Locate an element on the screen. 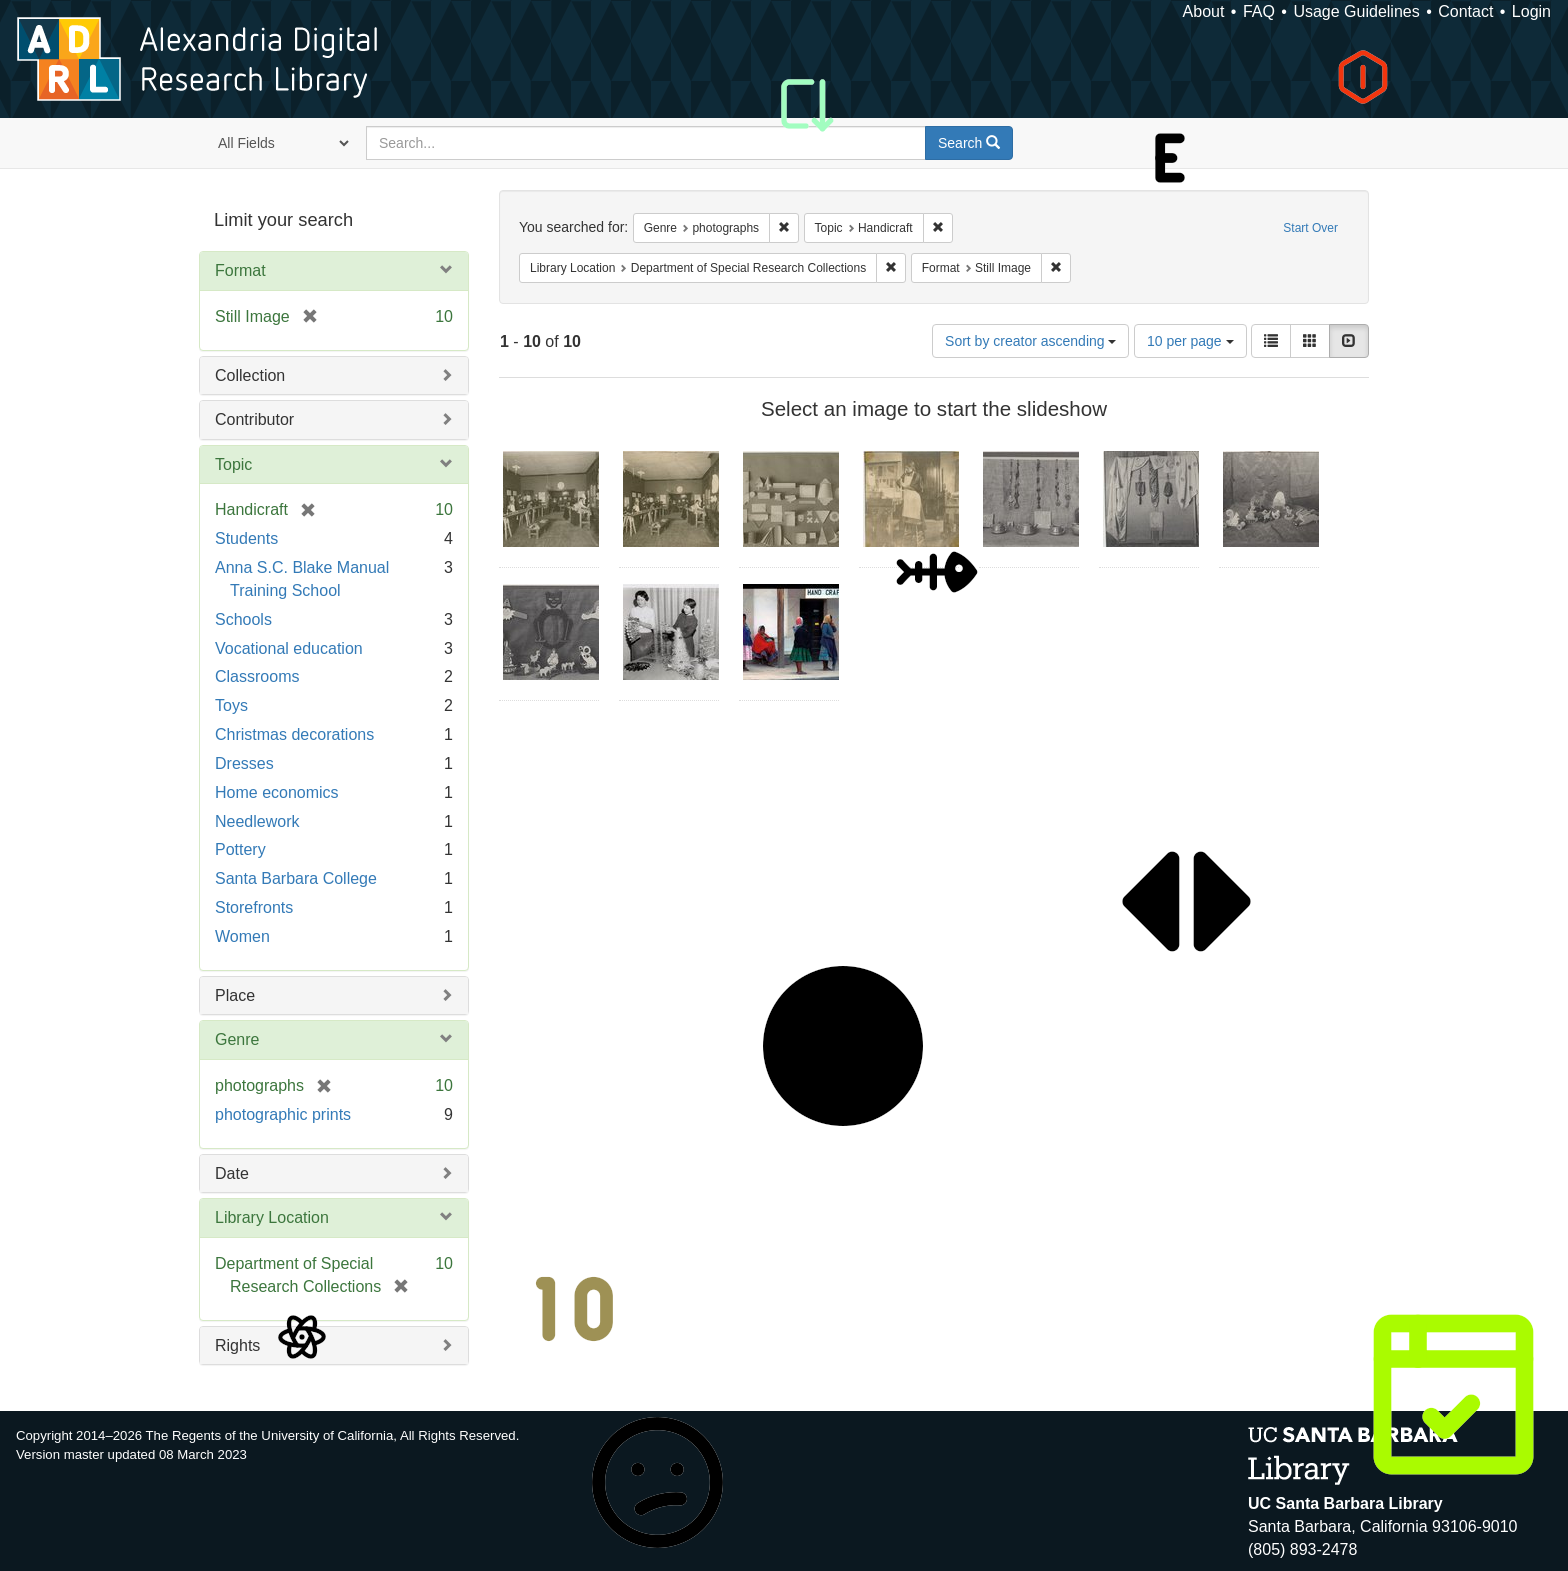 The image size is (1568, 1571). adjust horizontal spacing or position is located at coordinates (1186, 901).